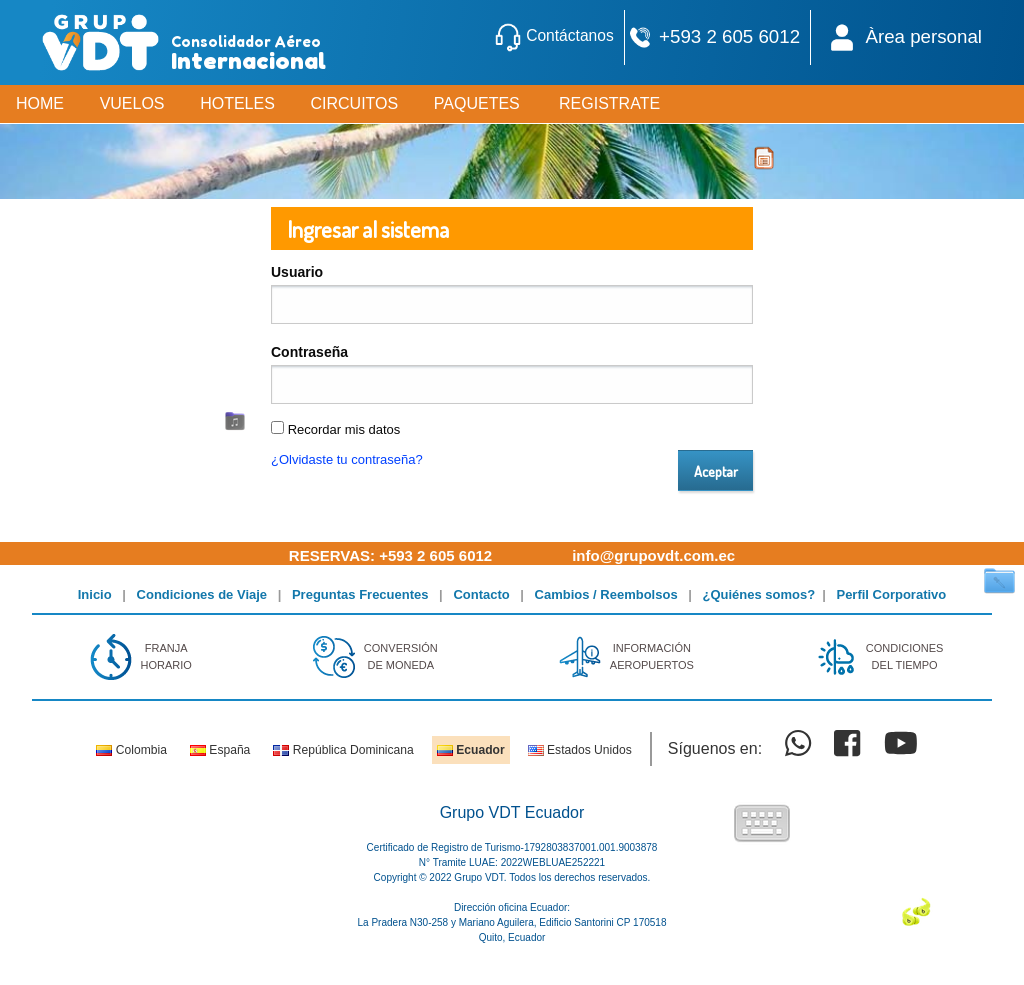 This screenshot has height=985, width=1024. What do you see at coordinates (762, 823) in the screenshot?
I see `open keyboard settings` at bounding box center [762, 823].